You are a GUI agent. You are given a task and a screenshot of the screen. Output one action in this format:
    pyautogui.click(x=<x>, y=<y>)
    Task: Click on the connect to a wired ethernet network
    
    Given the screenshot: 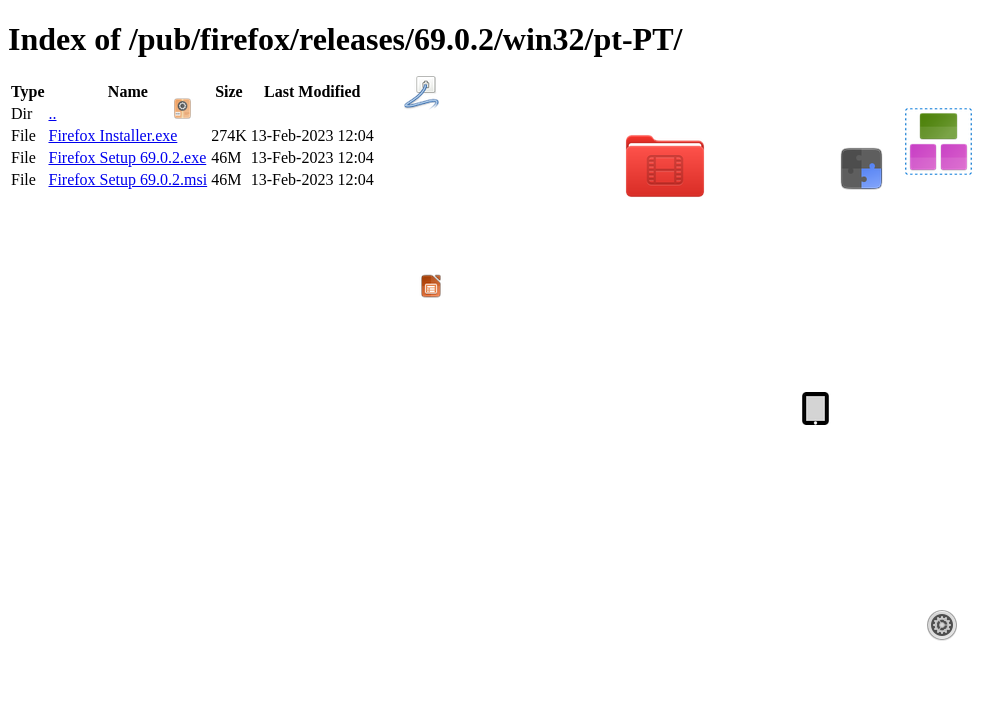 What is the action you would take?
    pyautogui.click(x=421, y=92)
    